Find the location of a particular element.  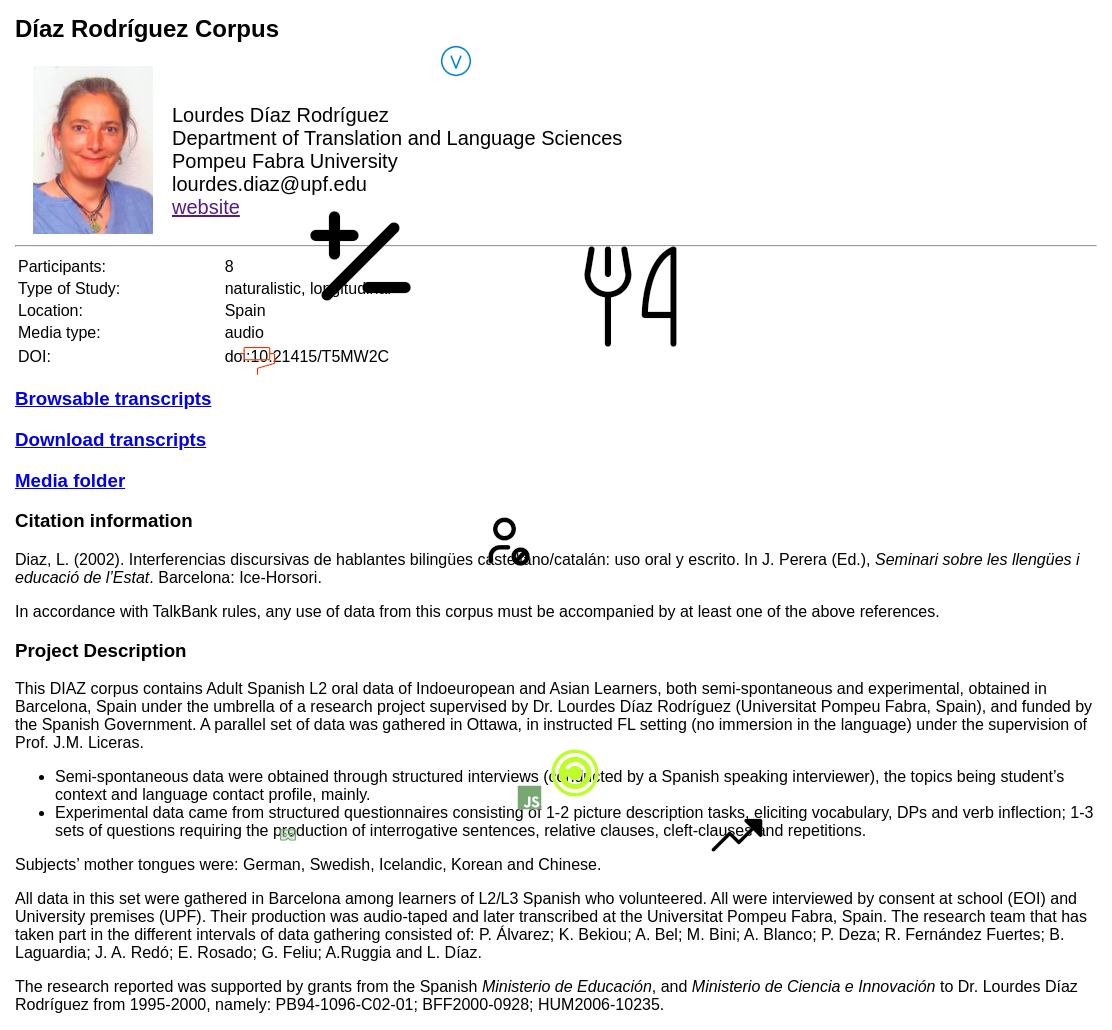

cancel or block a user account is located at coordinates (504, 540).